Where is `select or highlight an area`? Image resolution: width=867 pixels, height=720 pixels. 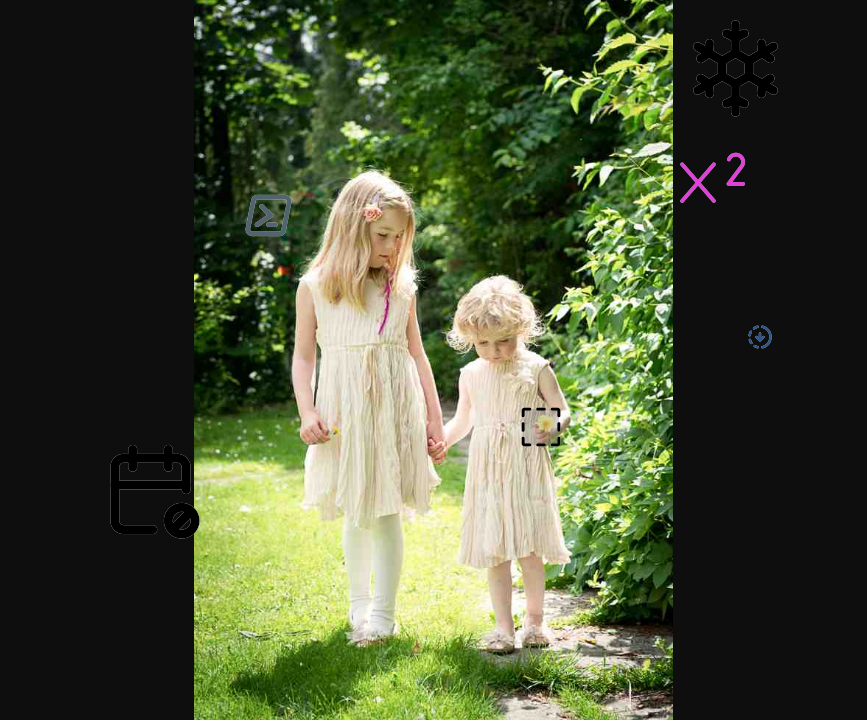 select or highlight an area is located at coordinates (541, 427).